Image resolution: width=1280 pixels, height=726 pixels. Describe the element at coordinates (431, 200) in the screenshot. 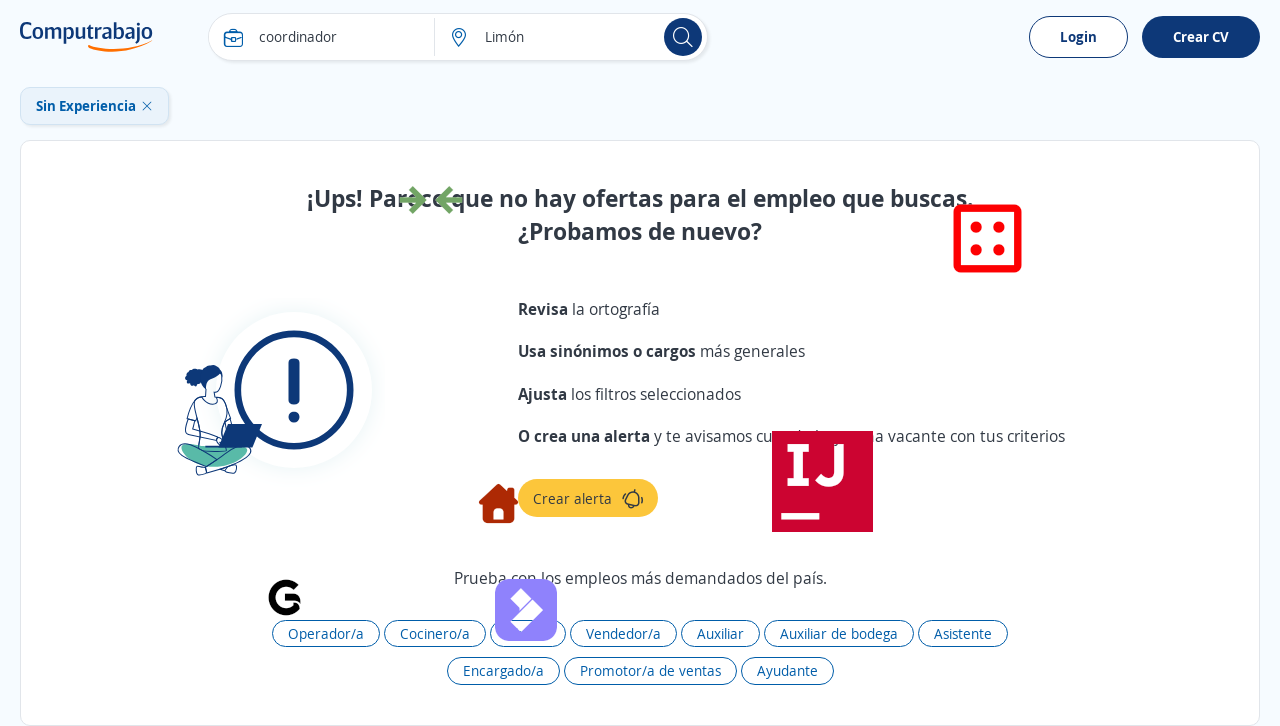

I see `collapse panel horizontally` at that location.